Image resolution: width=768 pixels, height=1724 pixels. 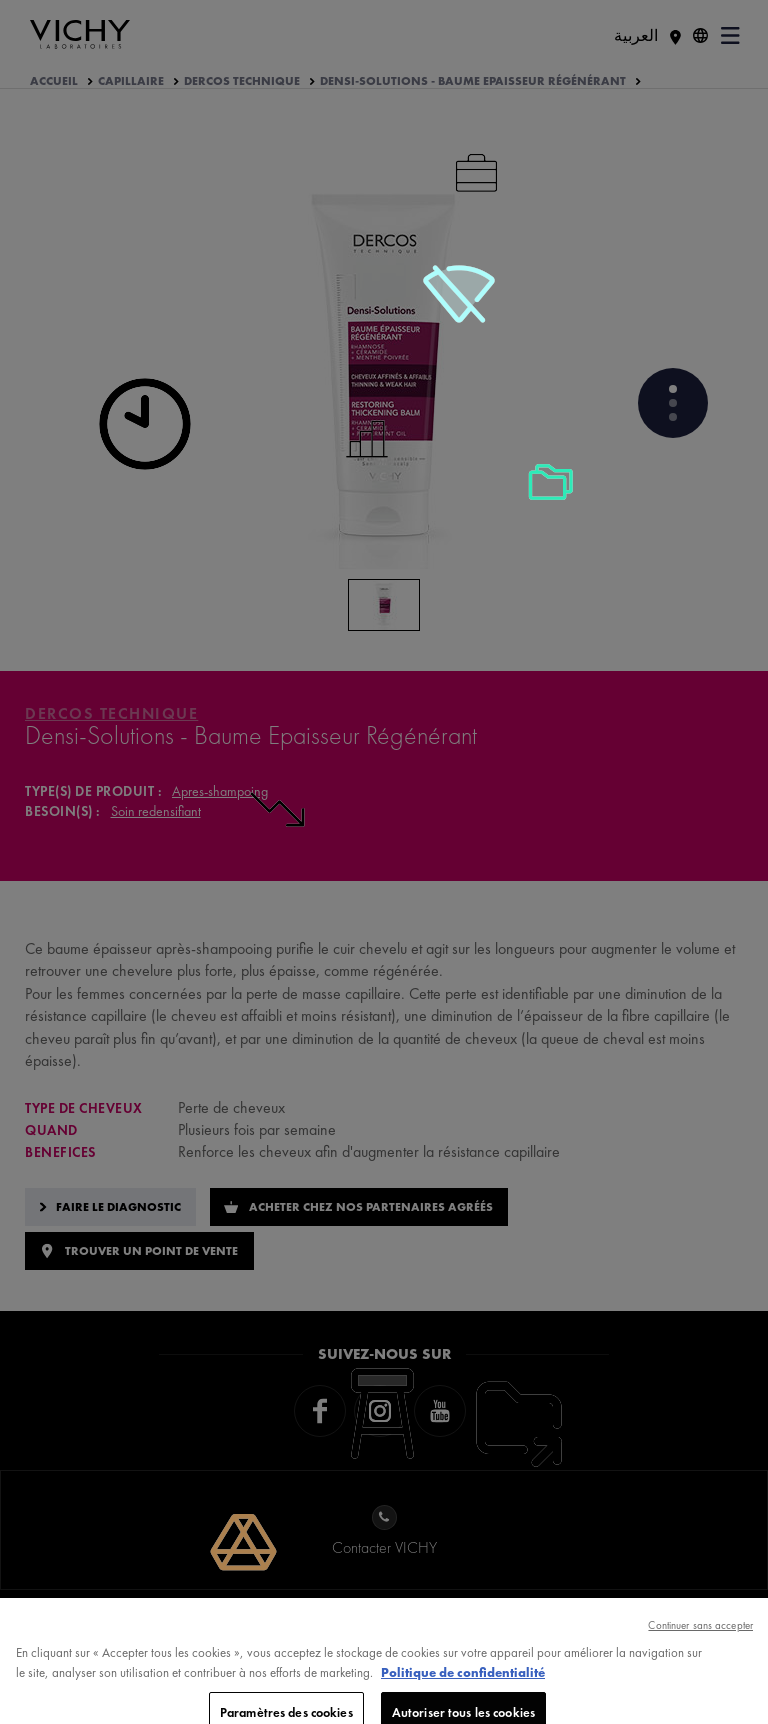 I want to click on share a folder with others, so click(x=519, y=1420).